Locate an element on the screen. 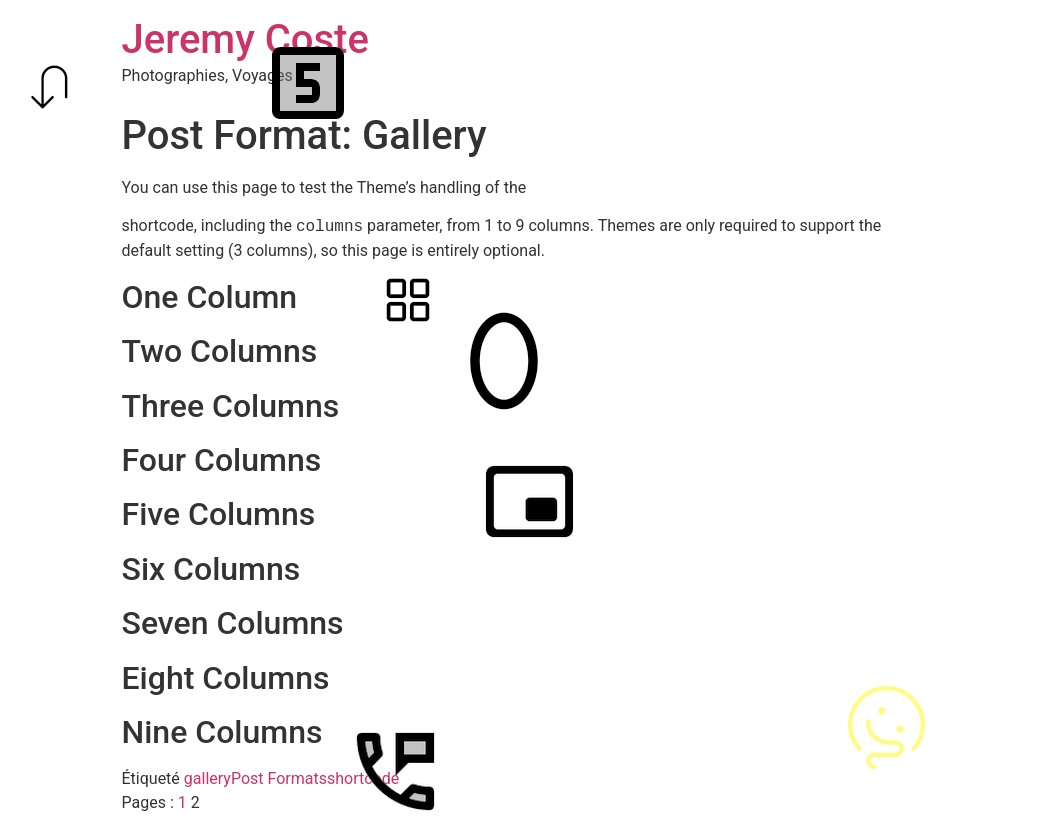 This screenshot has height=830, width=1043. indicates something is overwhelmingly good or impressive is located at coordinates (886, 724).